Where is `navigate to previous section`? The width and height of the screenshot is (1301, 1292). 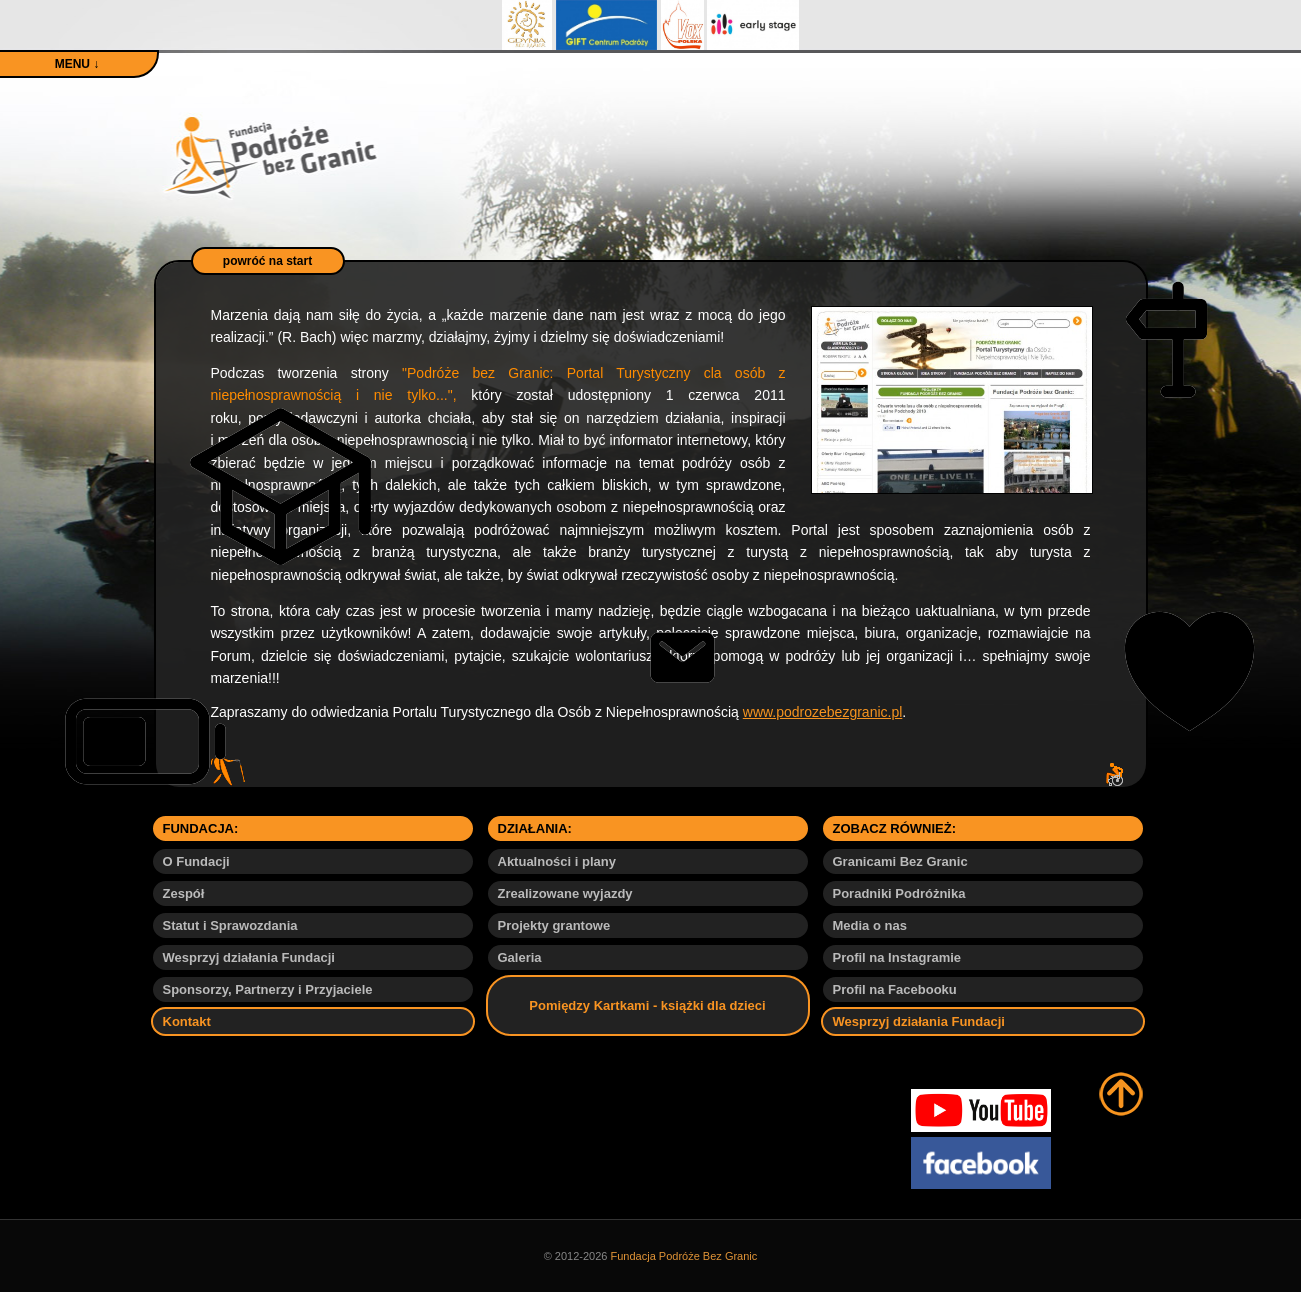 navigate to previous section is located at coordinates (1166, 339).